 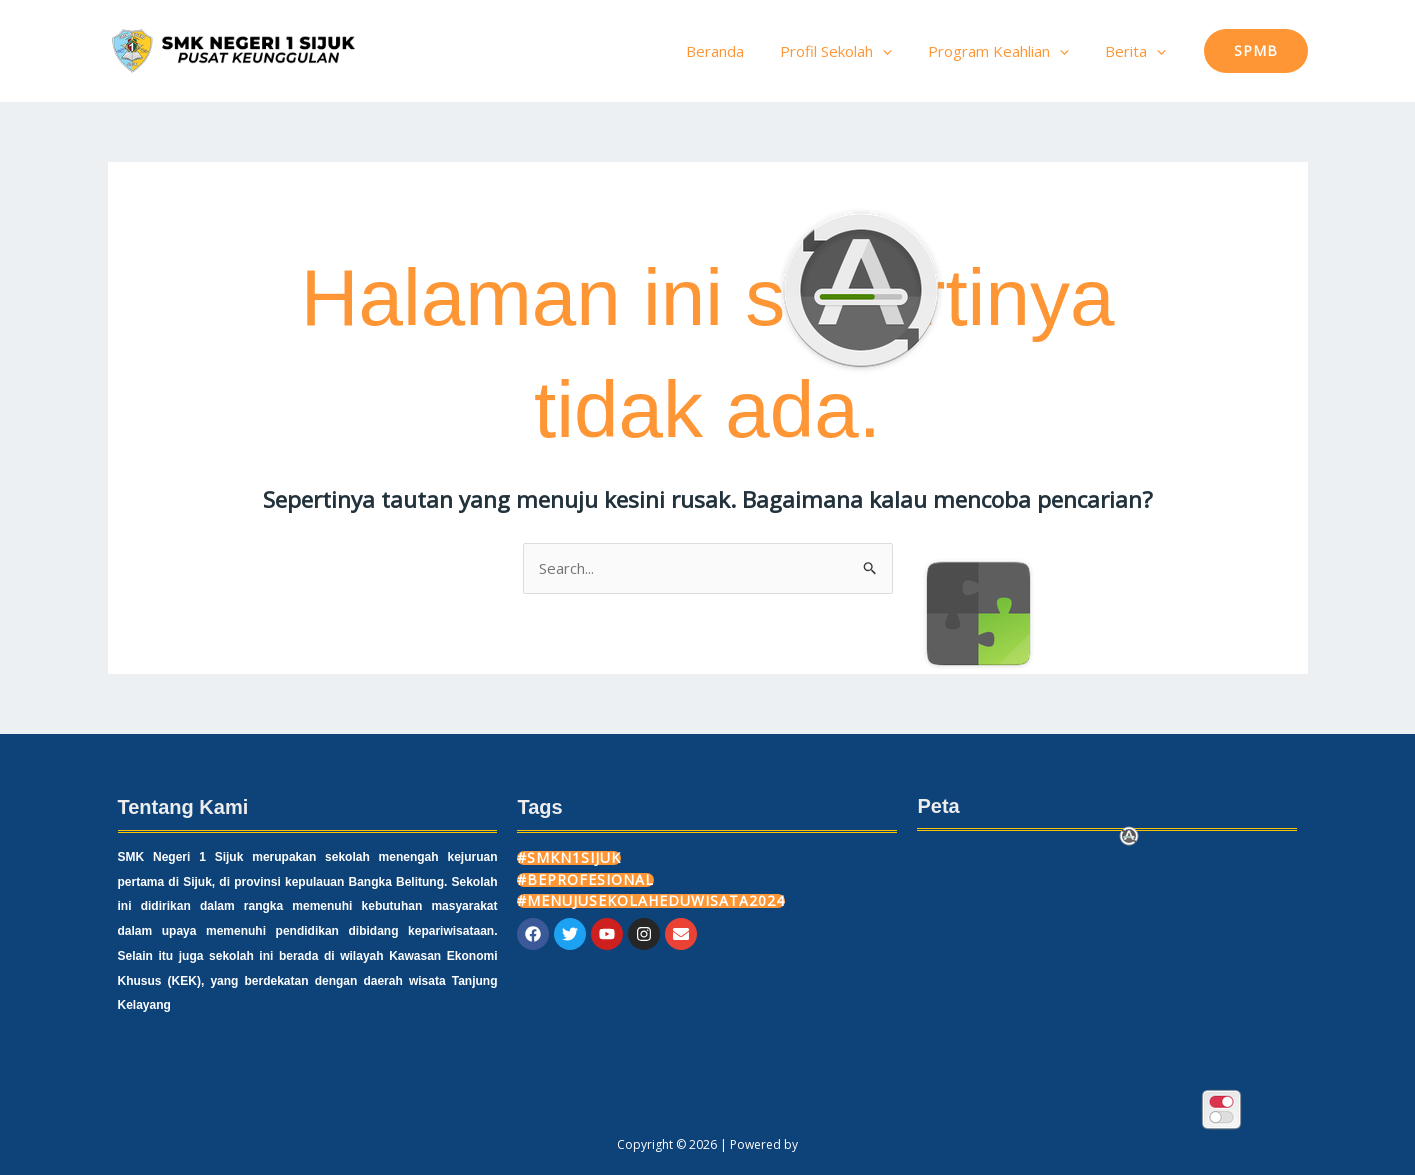 I want to click on check for available software updates, so click(x=1129, y=836).